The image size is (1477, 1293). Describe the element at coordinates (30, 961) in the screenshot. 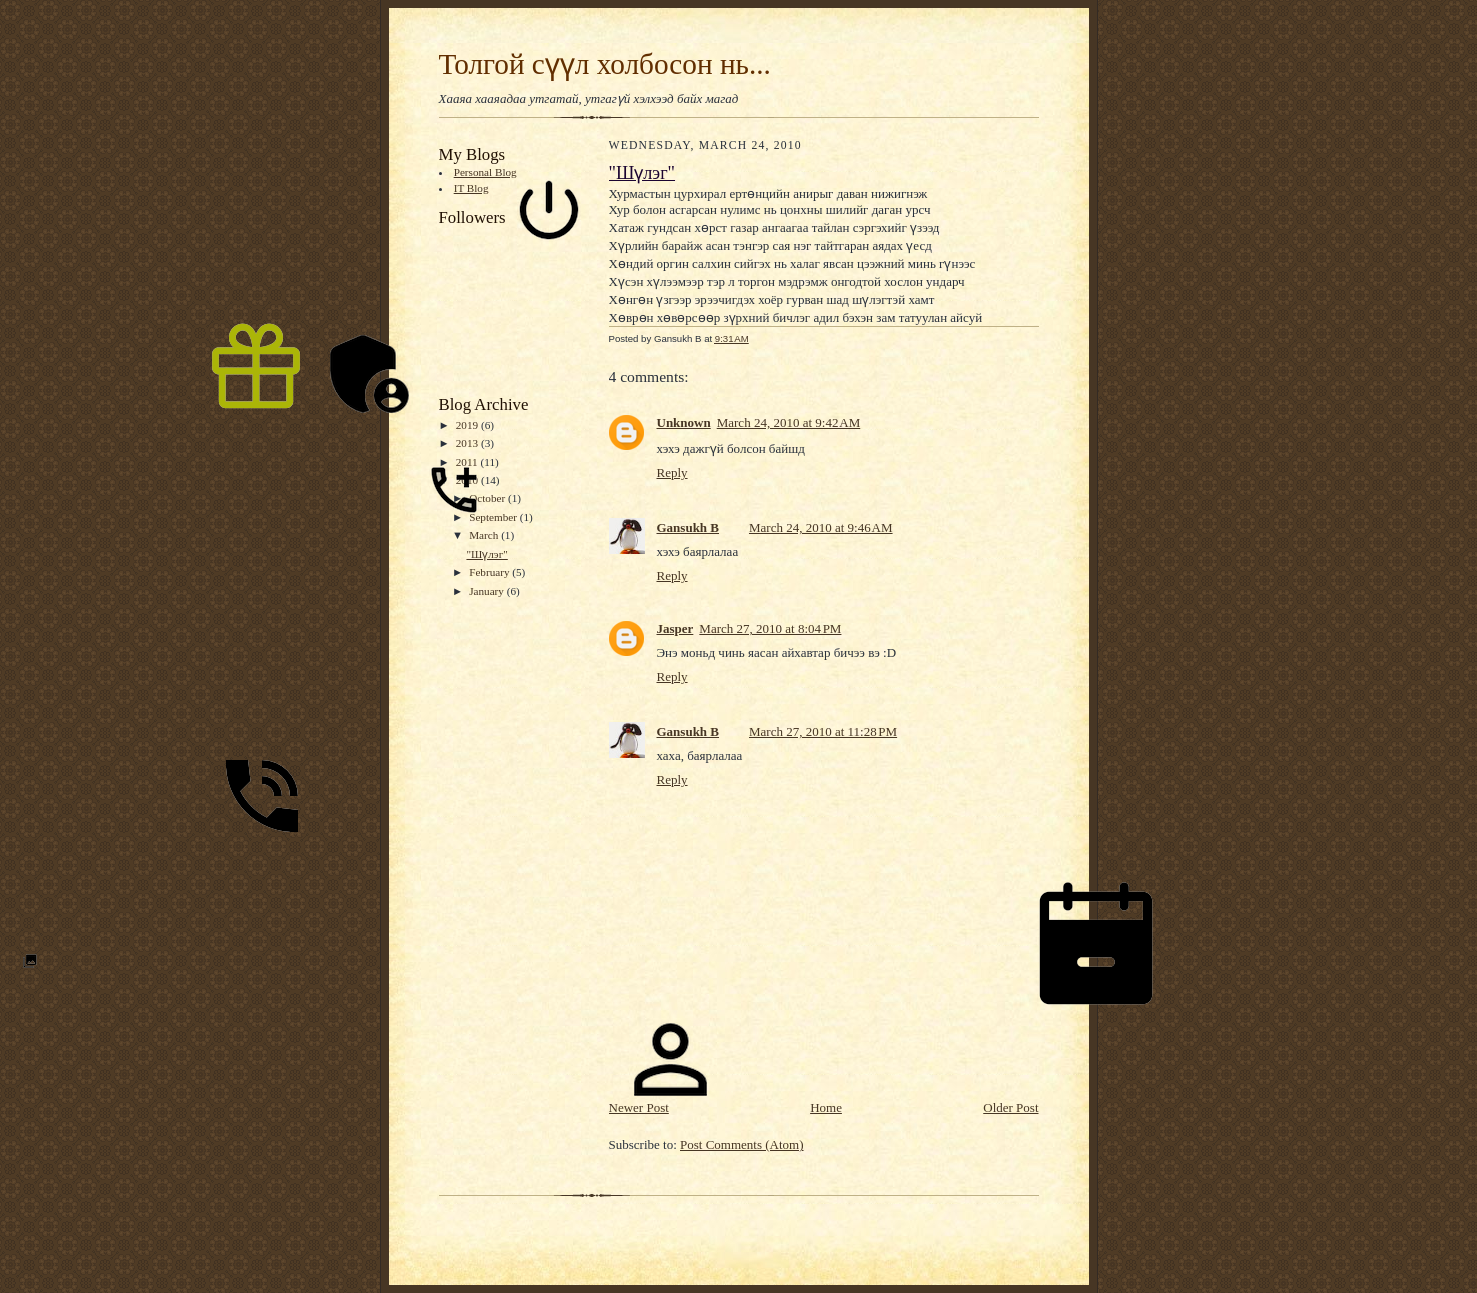

I see `access your photo library` at that location.